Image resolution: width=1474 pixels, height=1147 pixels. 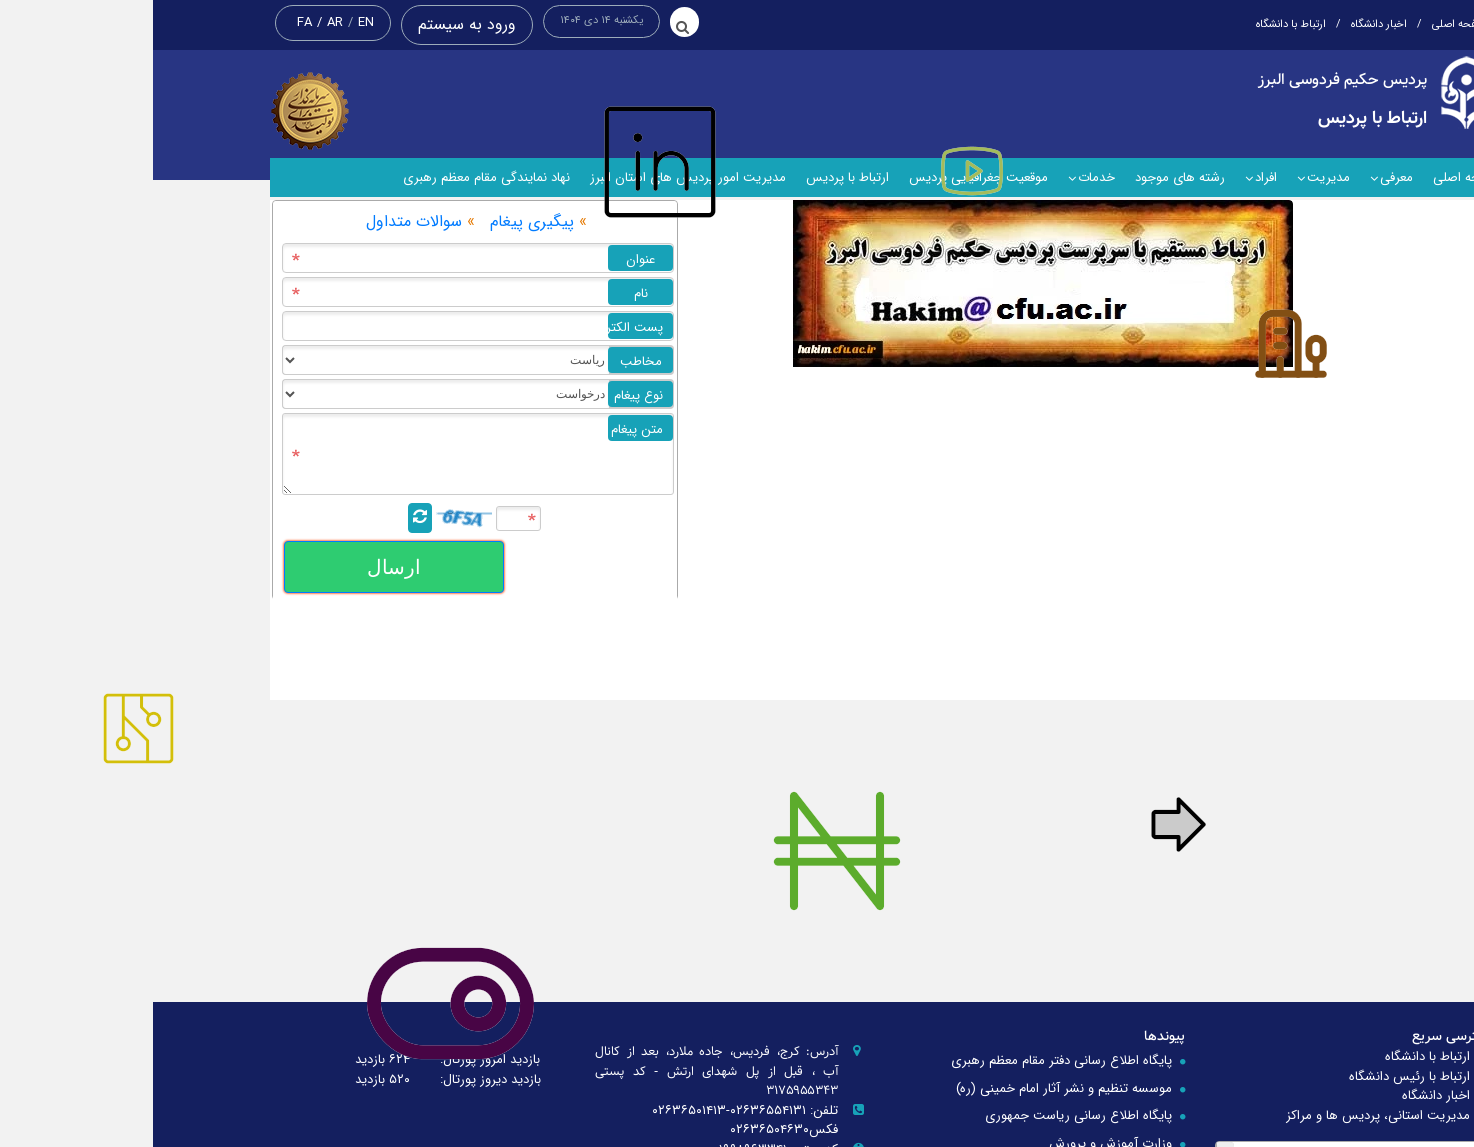 I want to click on toggle switch in the on/enabled position, so click(x=450, y=1003).